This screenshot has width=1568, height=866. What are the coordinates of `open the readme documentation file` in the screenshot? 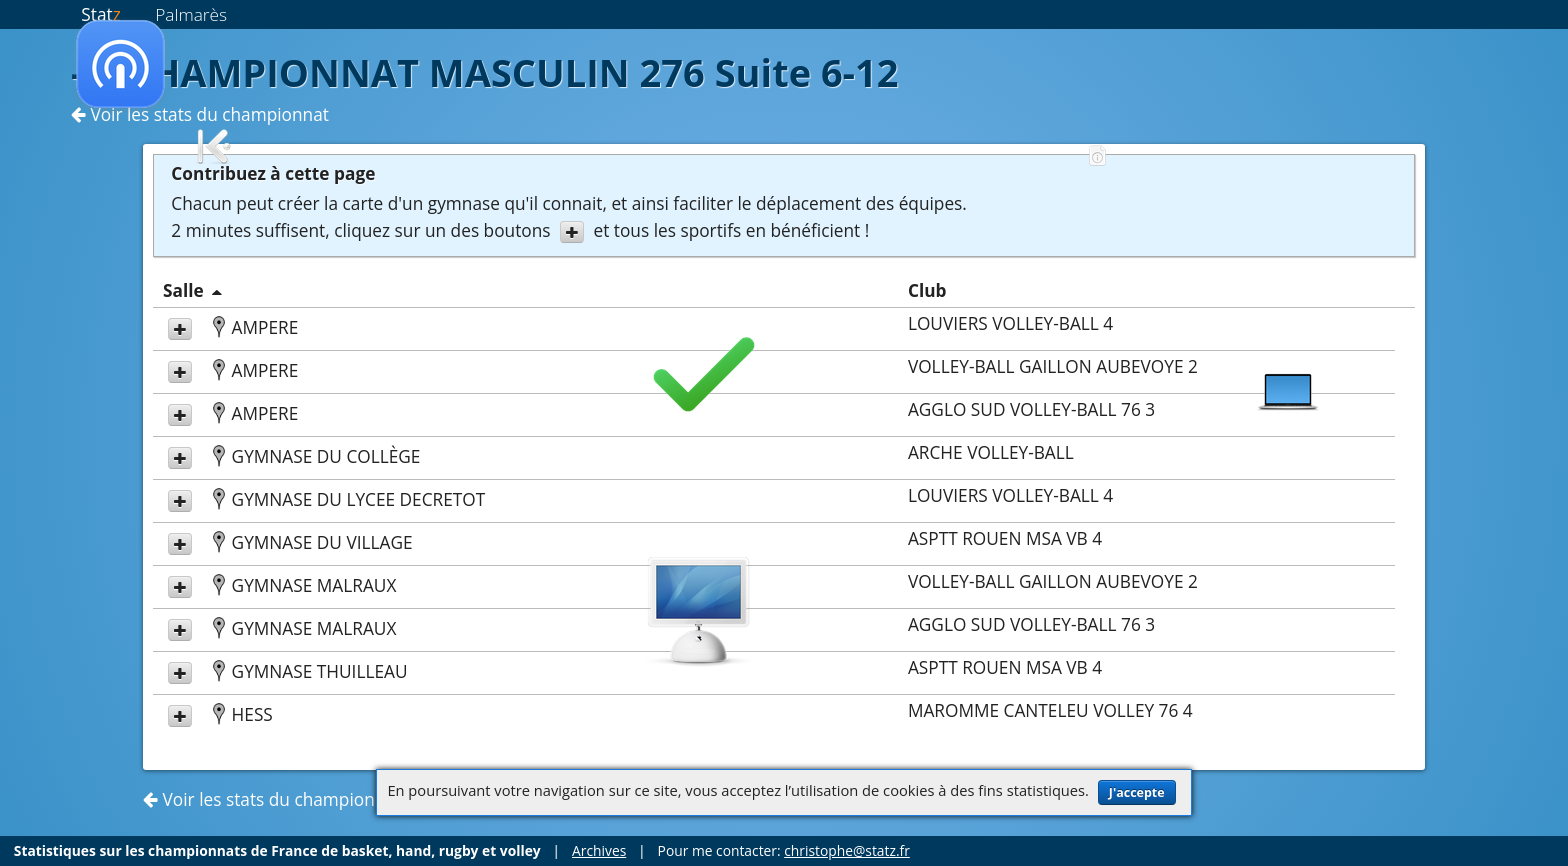 It's located at (1097, 155).